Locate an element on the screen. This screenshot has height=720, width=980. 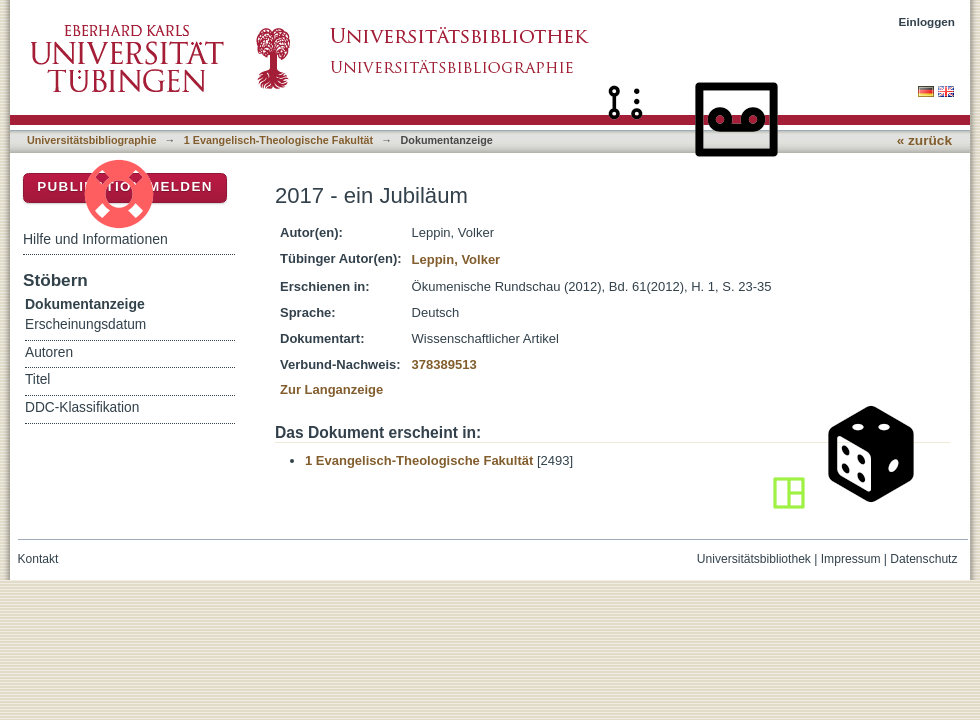
switch to grid layout view is located at coordinates (789, 493).